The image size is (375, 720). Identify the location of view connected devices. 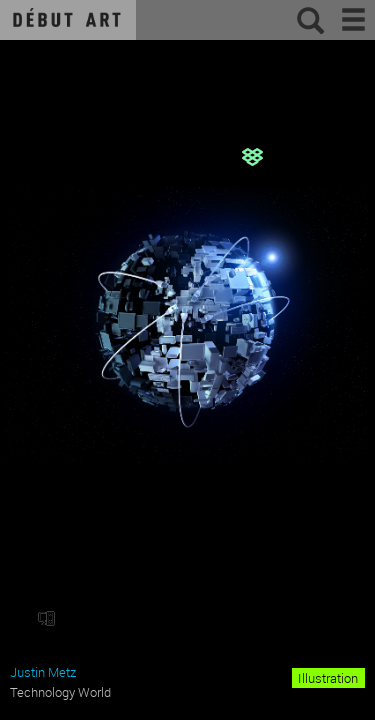
(46, 618).